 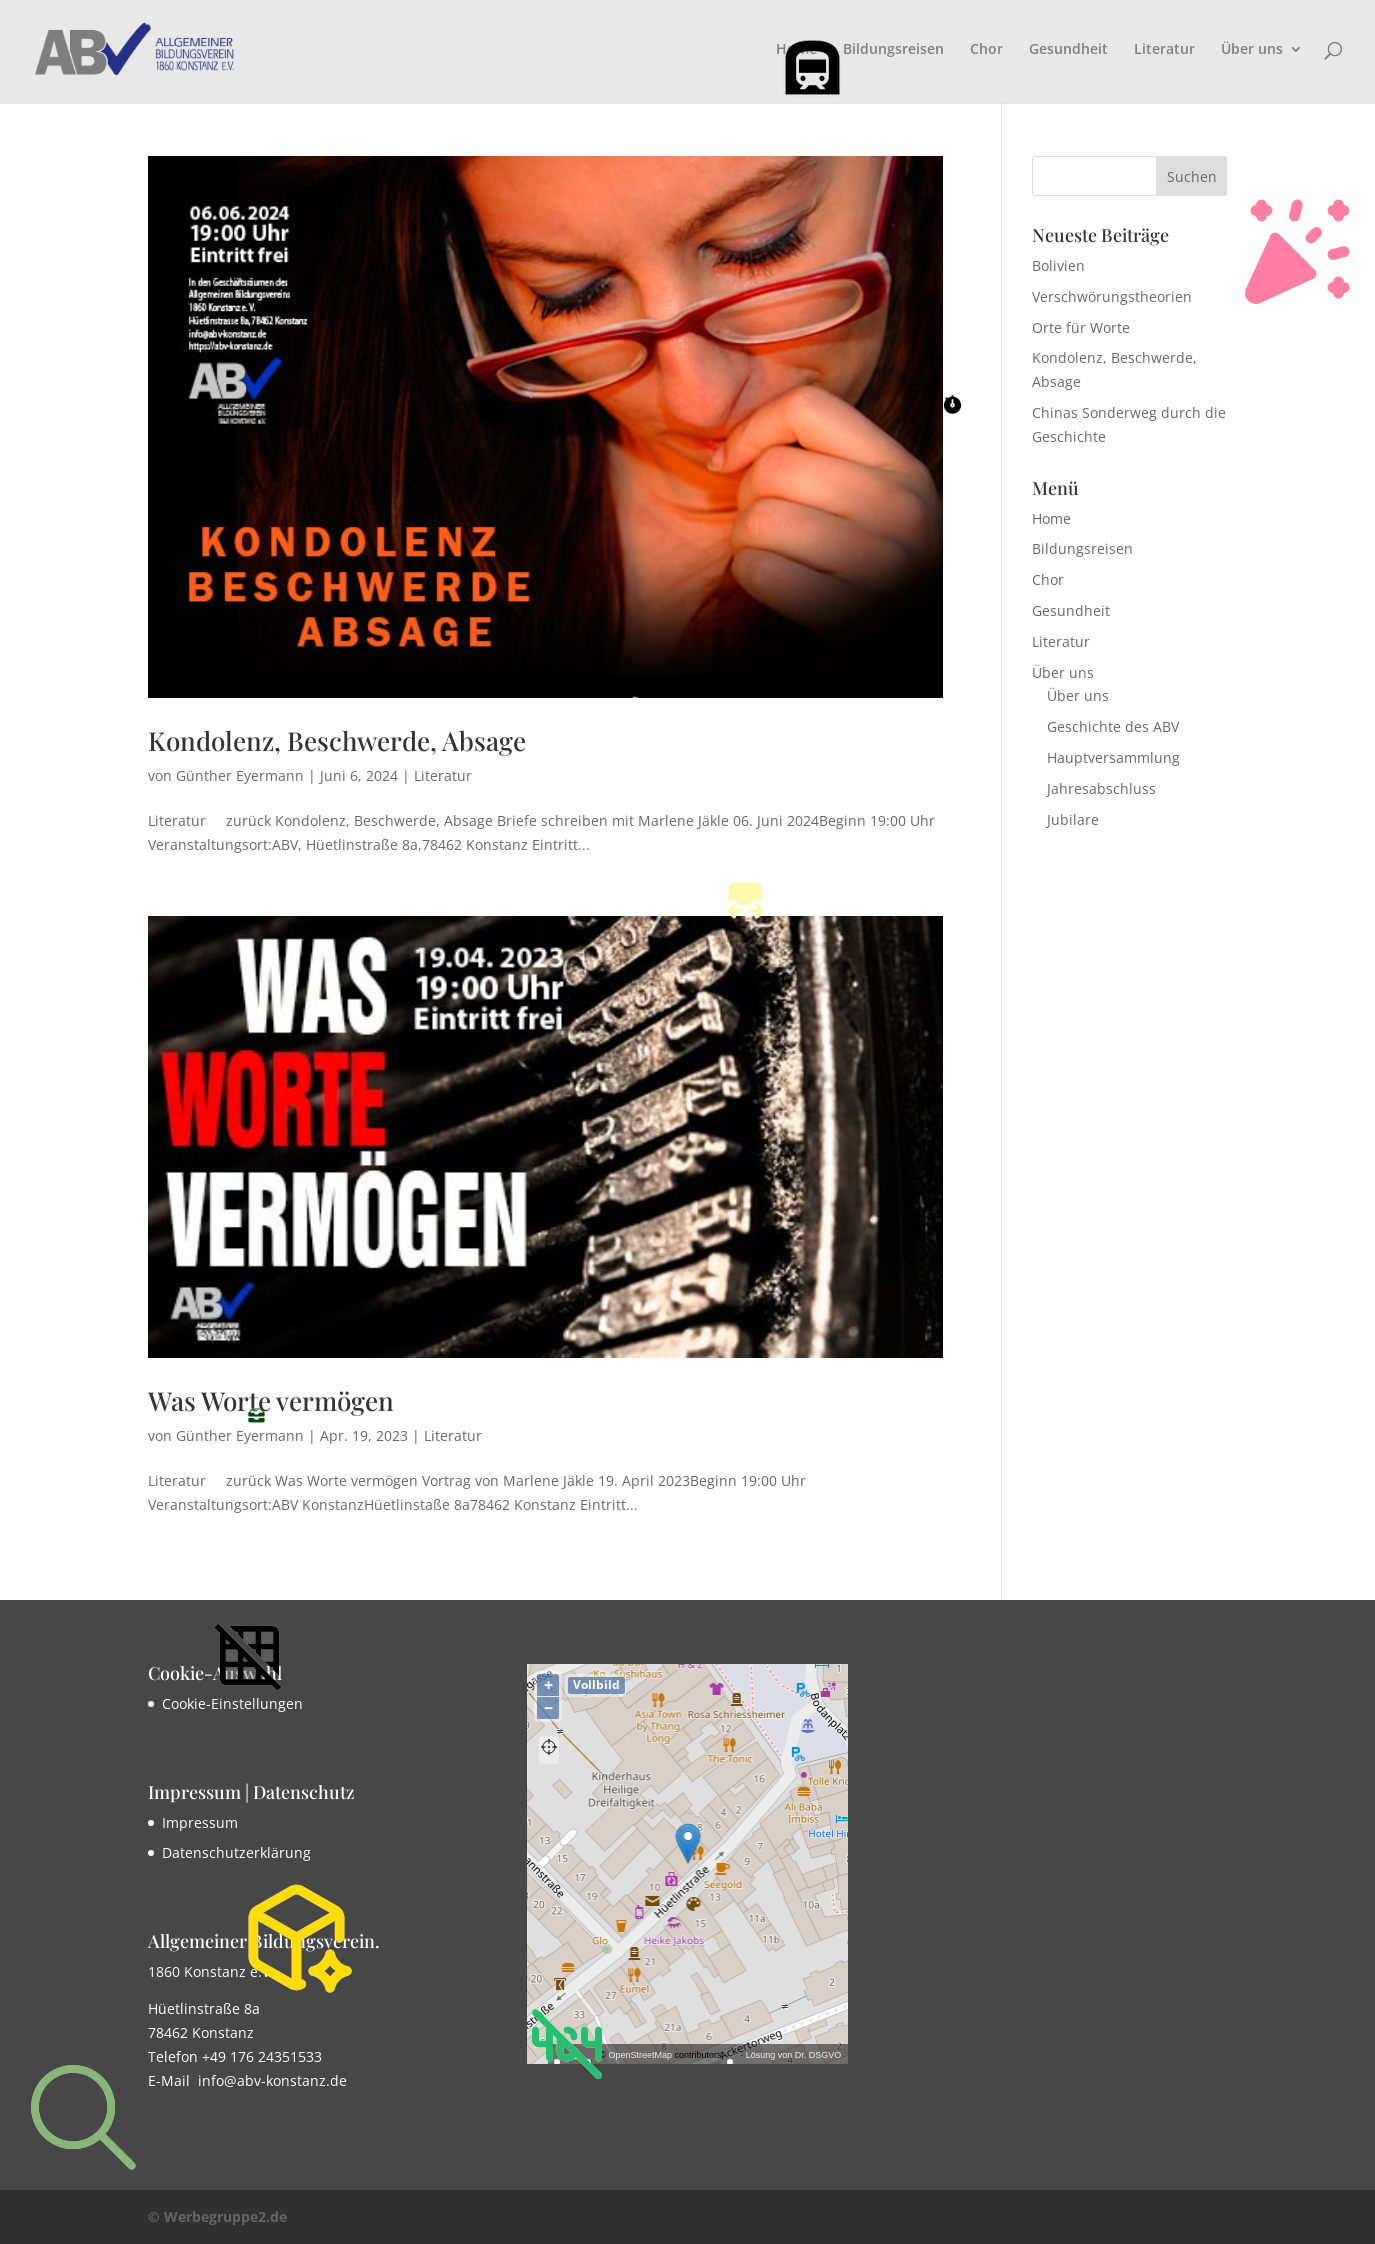 What do you see at coordinates (812, 67) in the screenshot?
I see `view subway or metro transit options` at bounding box center [812, 67].